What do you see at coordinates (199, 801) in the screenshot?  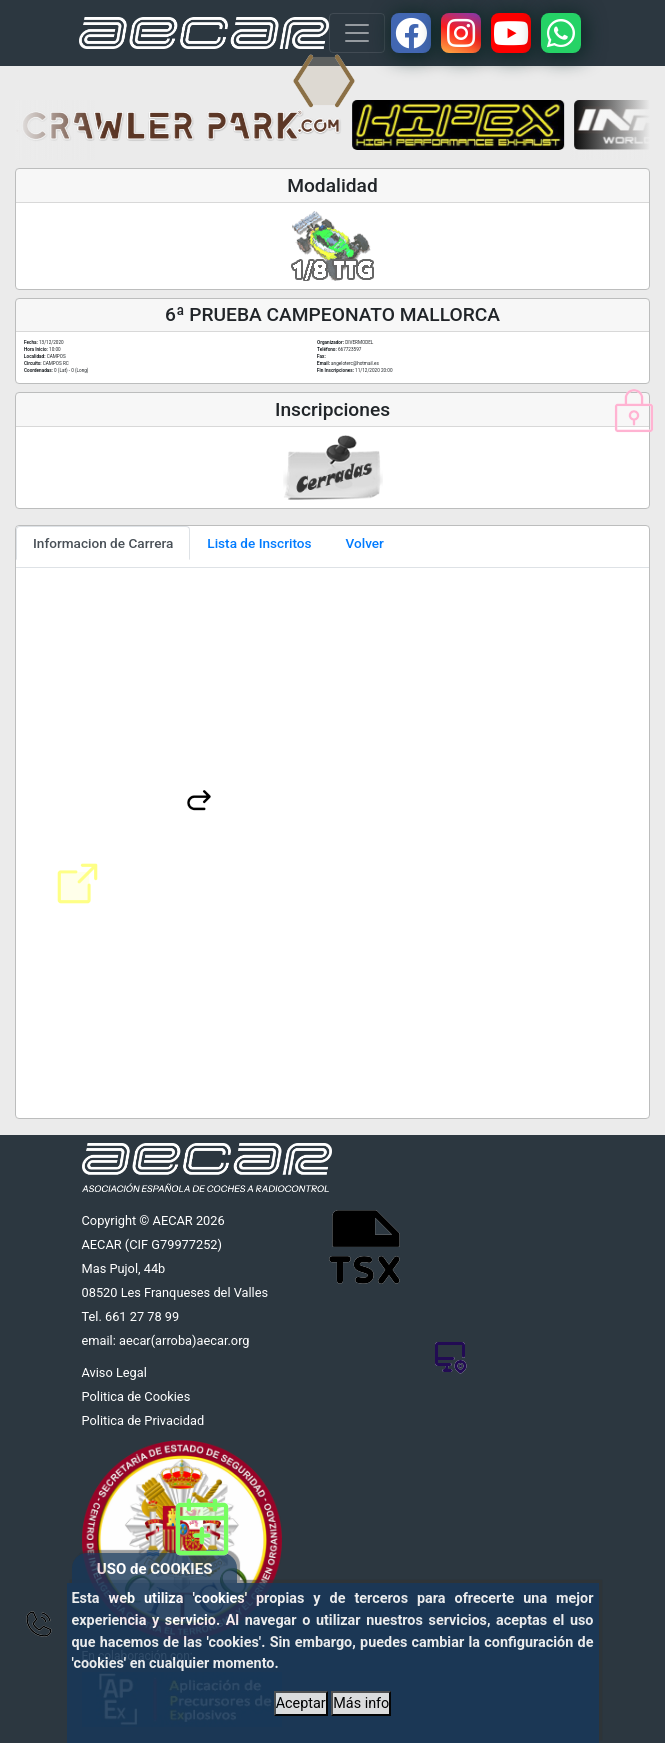 I see `redo or repeat last action` at bounding box center [199, 801].